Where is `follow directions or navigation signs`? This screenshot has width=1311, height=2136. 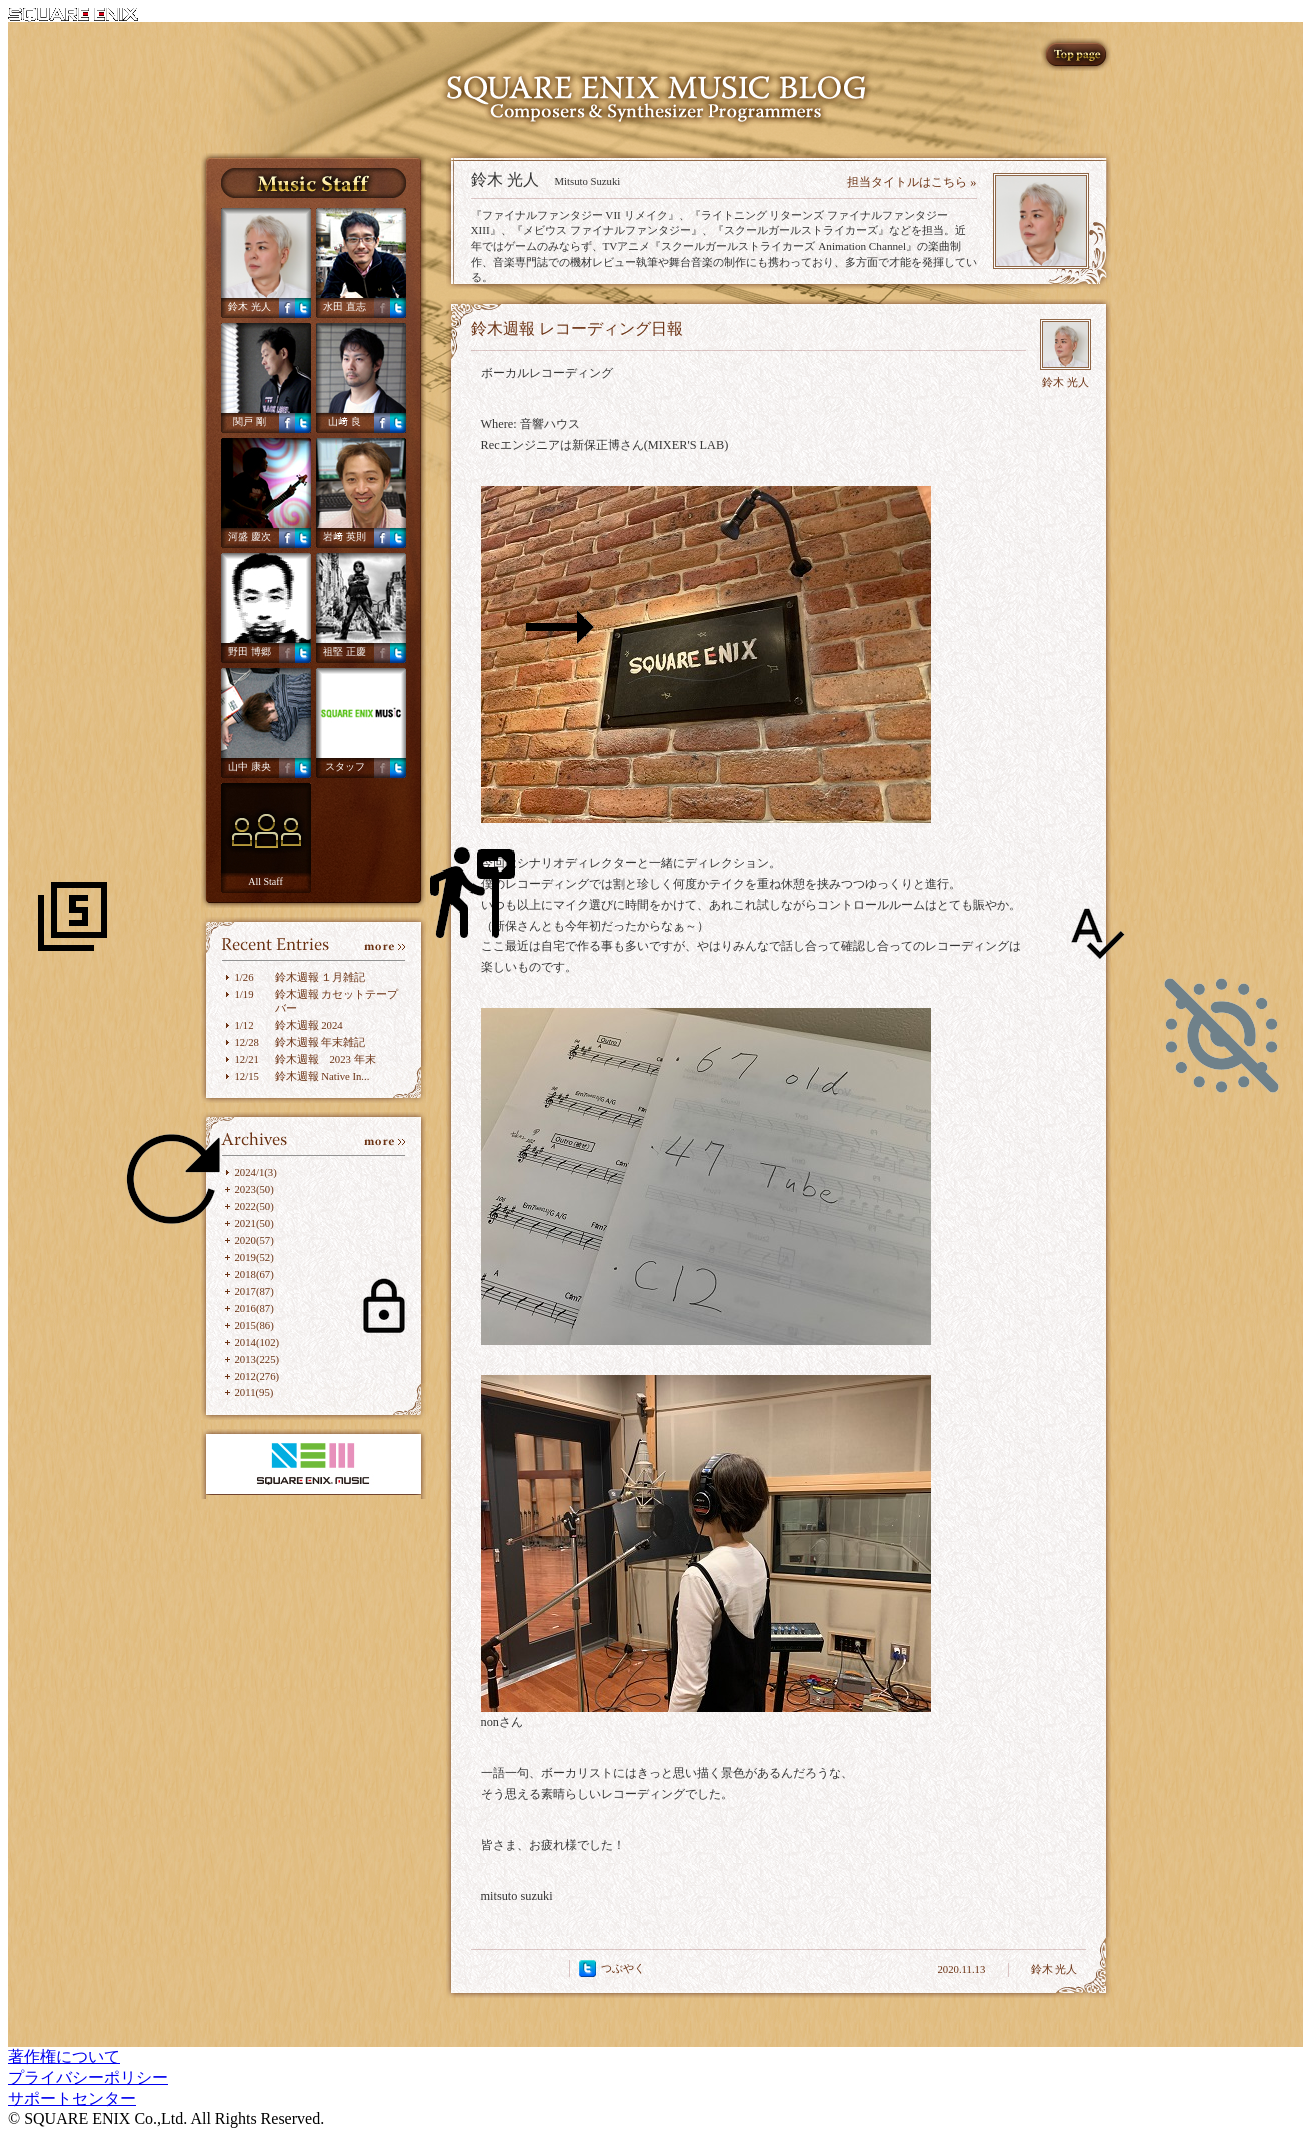
follow directions or navigation signs is located at coordinates (472, 891).